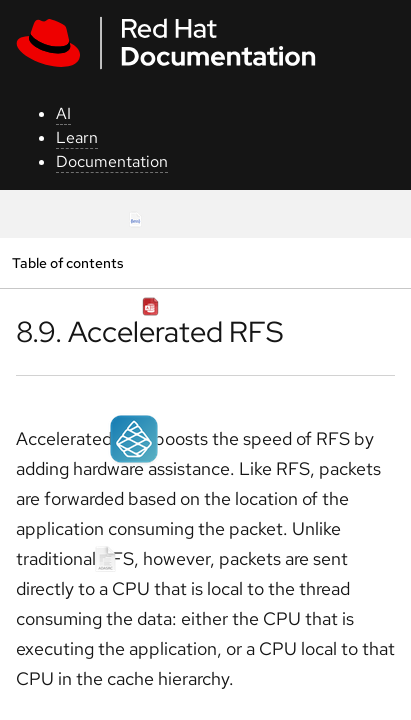 This screenshot has height=720, width=411. What do you see at coordinates (134, 439) in the screenshot?
I see `open Pinegrow web editor application` at bounding box center [134, 439].